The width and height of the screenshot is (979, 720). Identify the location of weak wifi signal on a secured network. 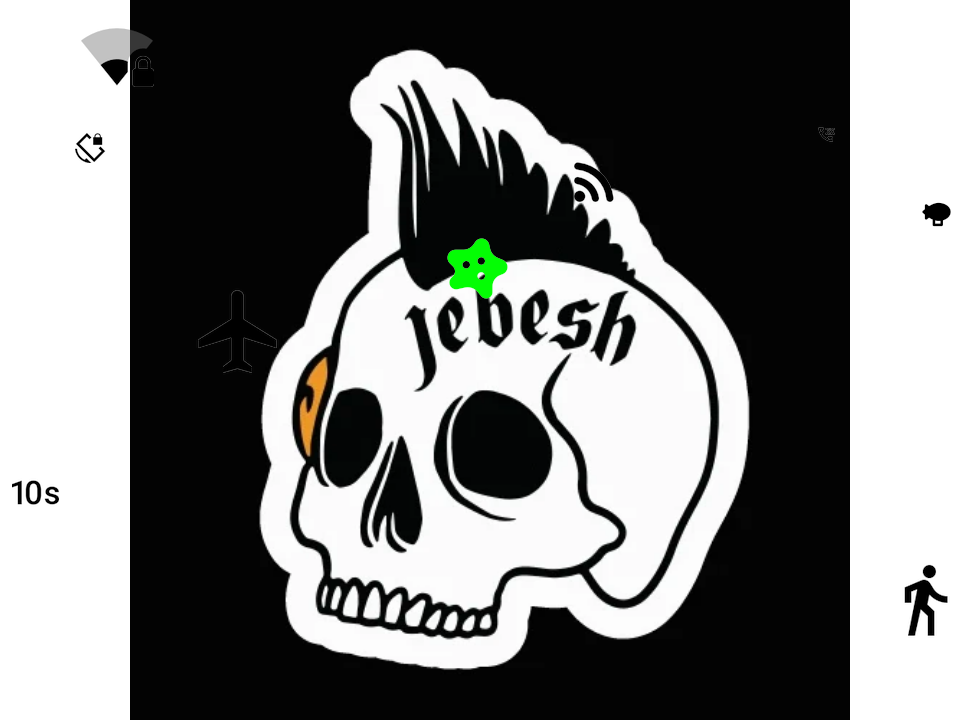
(117, 56).